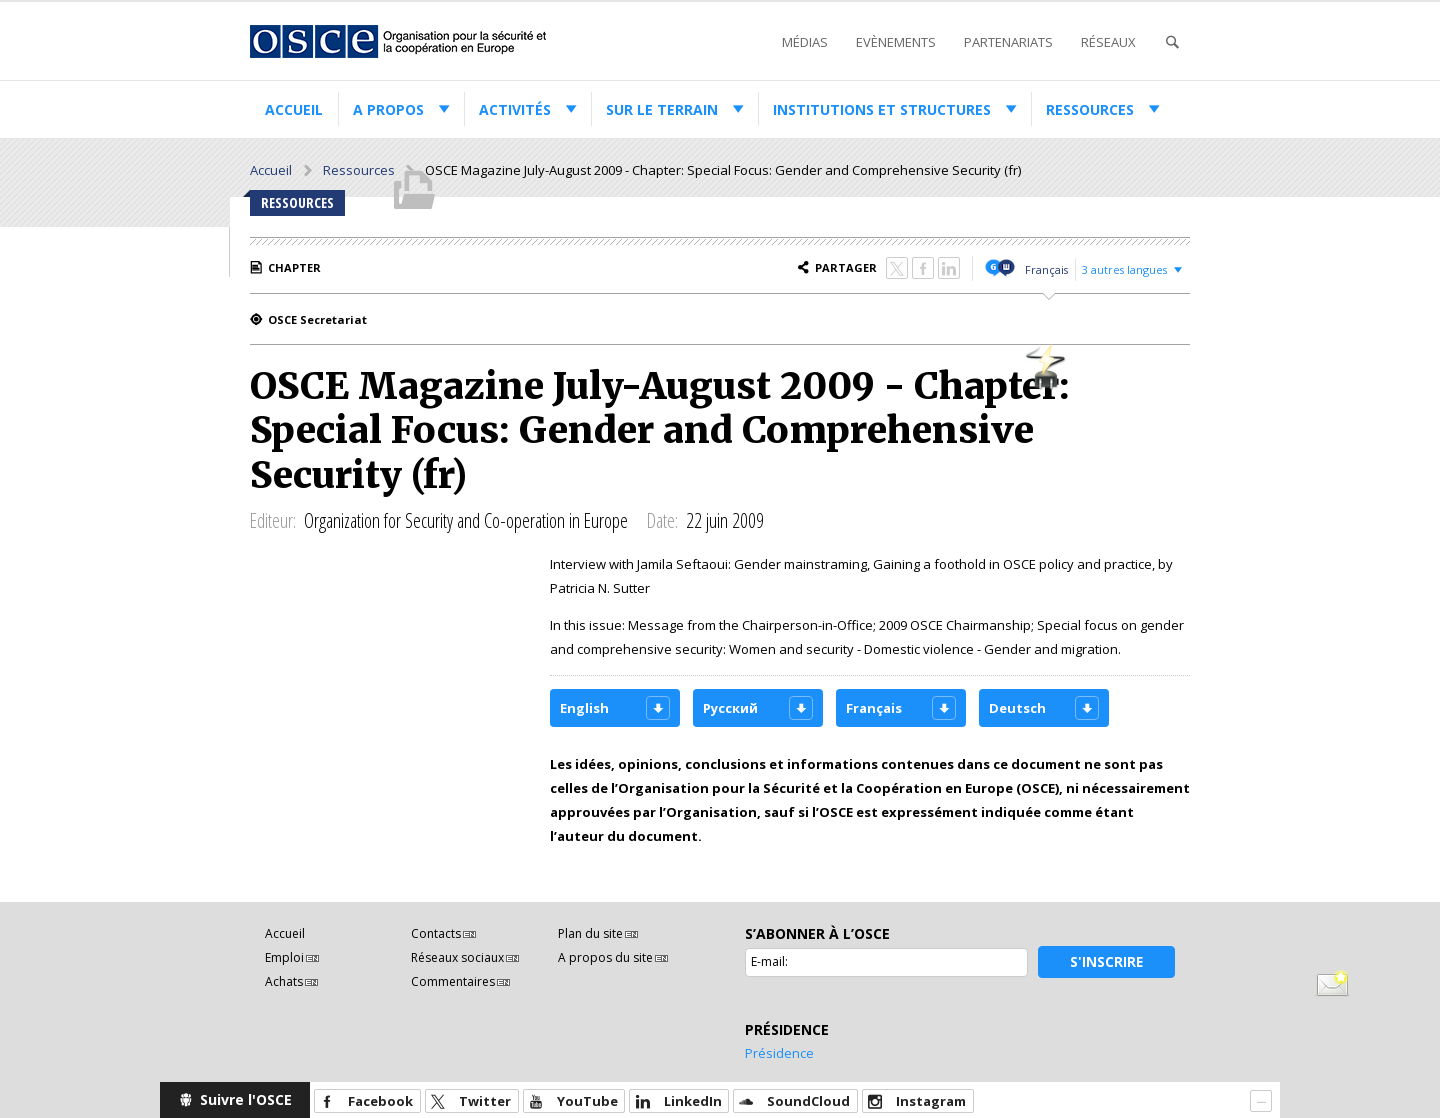 The height and width of the screenshot is (1118, 1440). Describe the element at coordinates (1332, 985) in the screenshot. I see `mark email as unread` at that location.